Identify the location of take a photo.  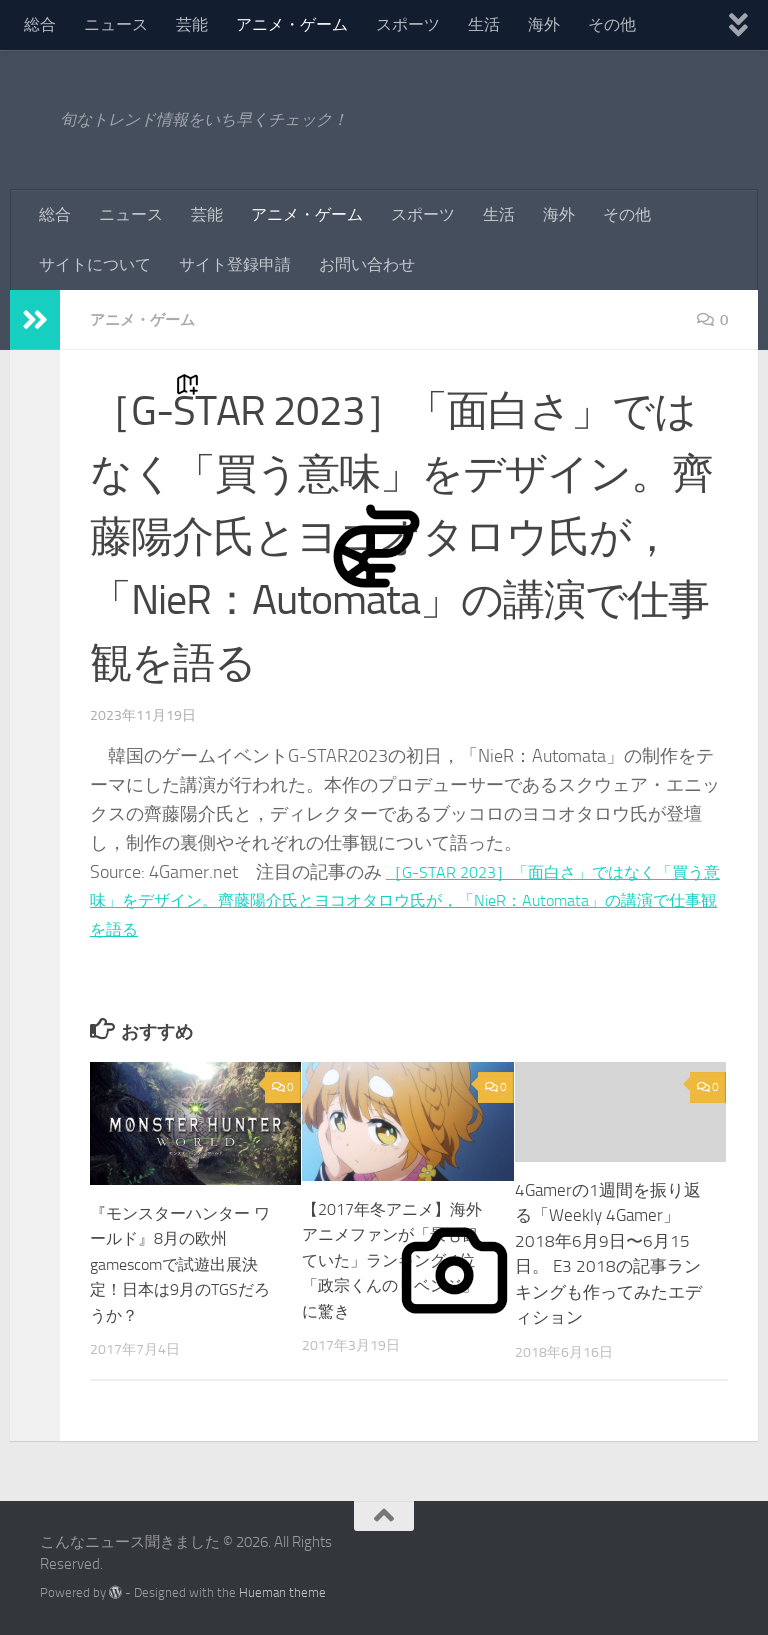
(454, 1270).